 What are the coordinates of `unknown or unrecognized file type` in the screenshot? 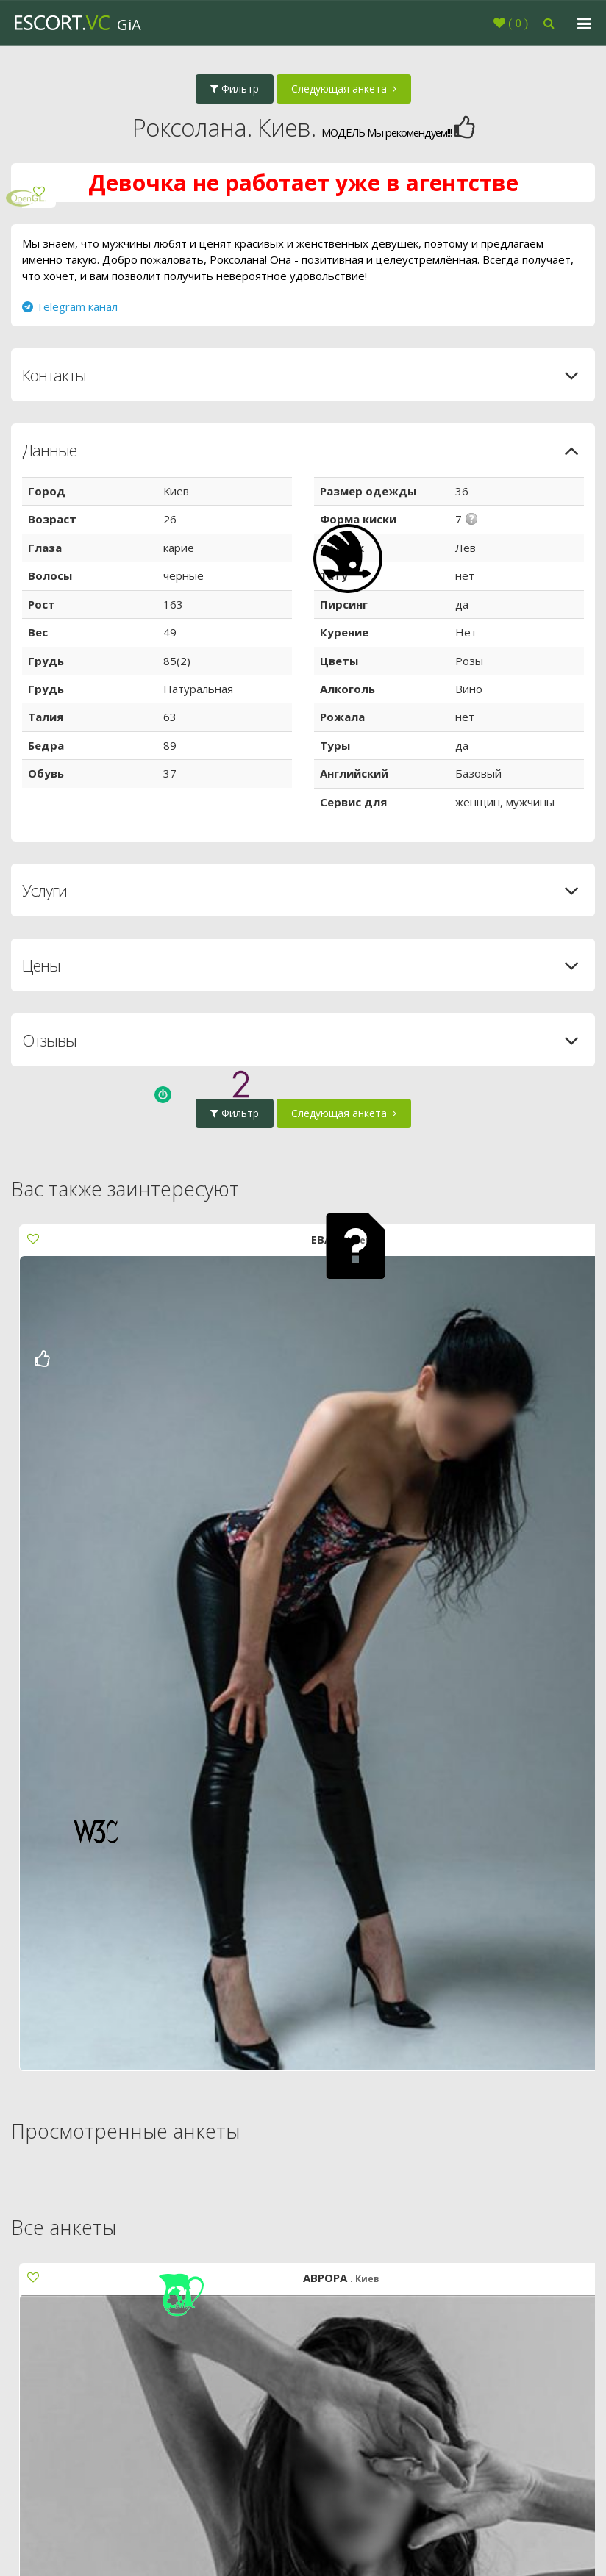 It's located at (355, 1246).